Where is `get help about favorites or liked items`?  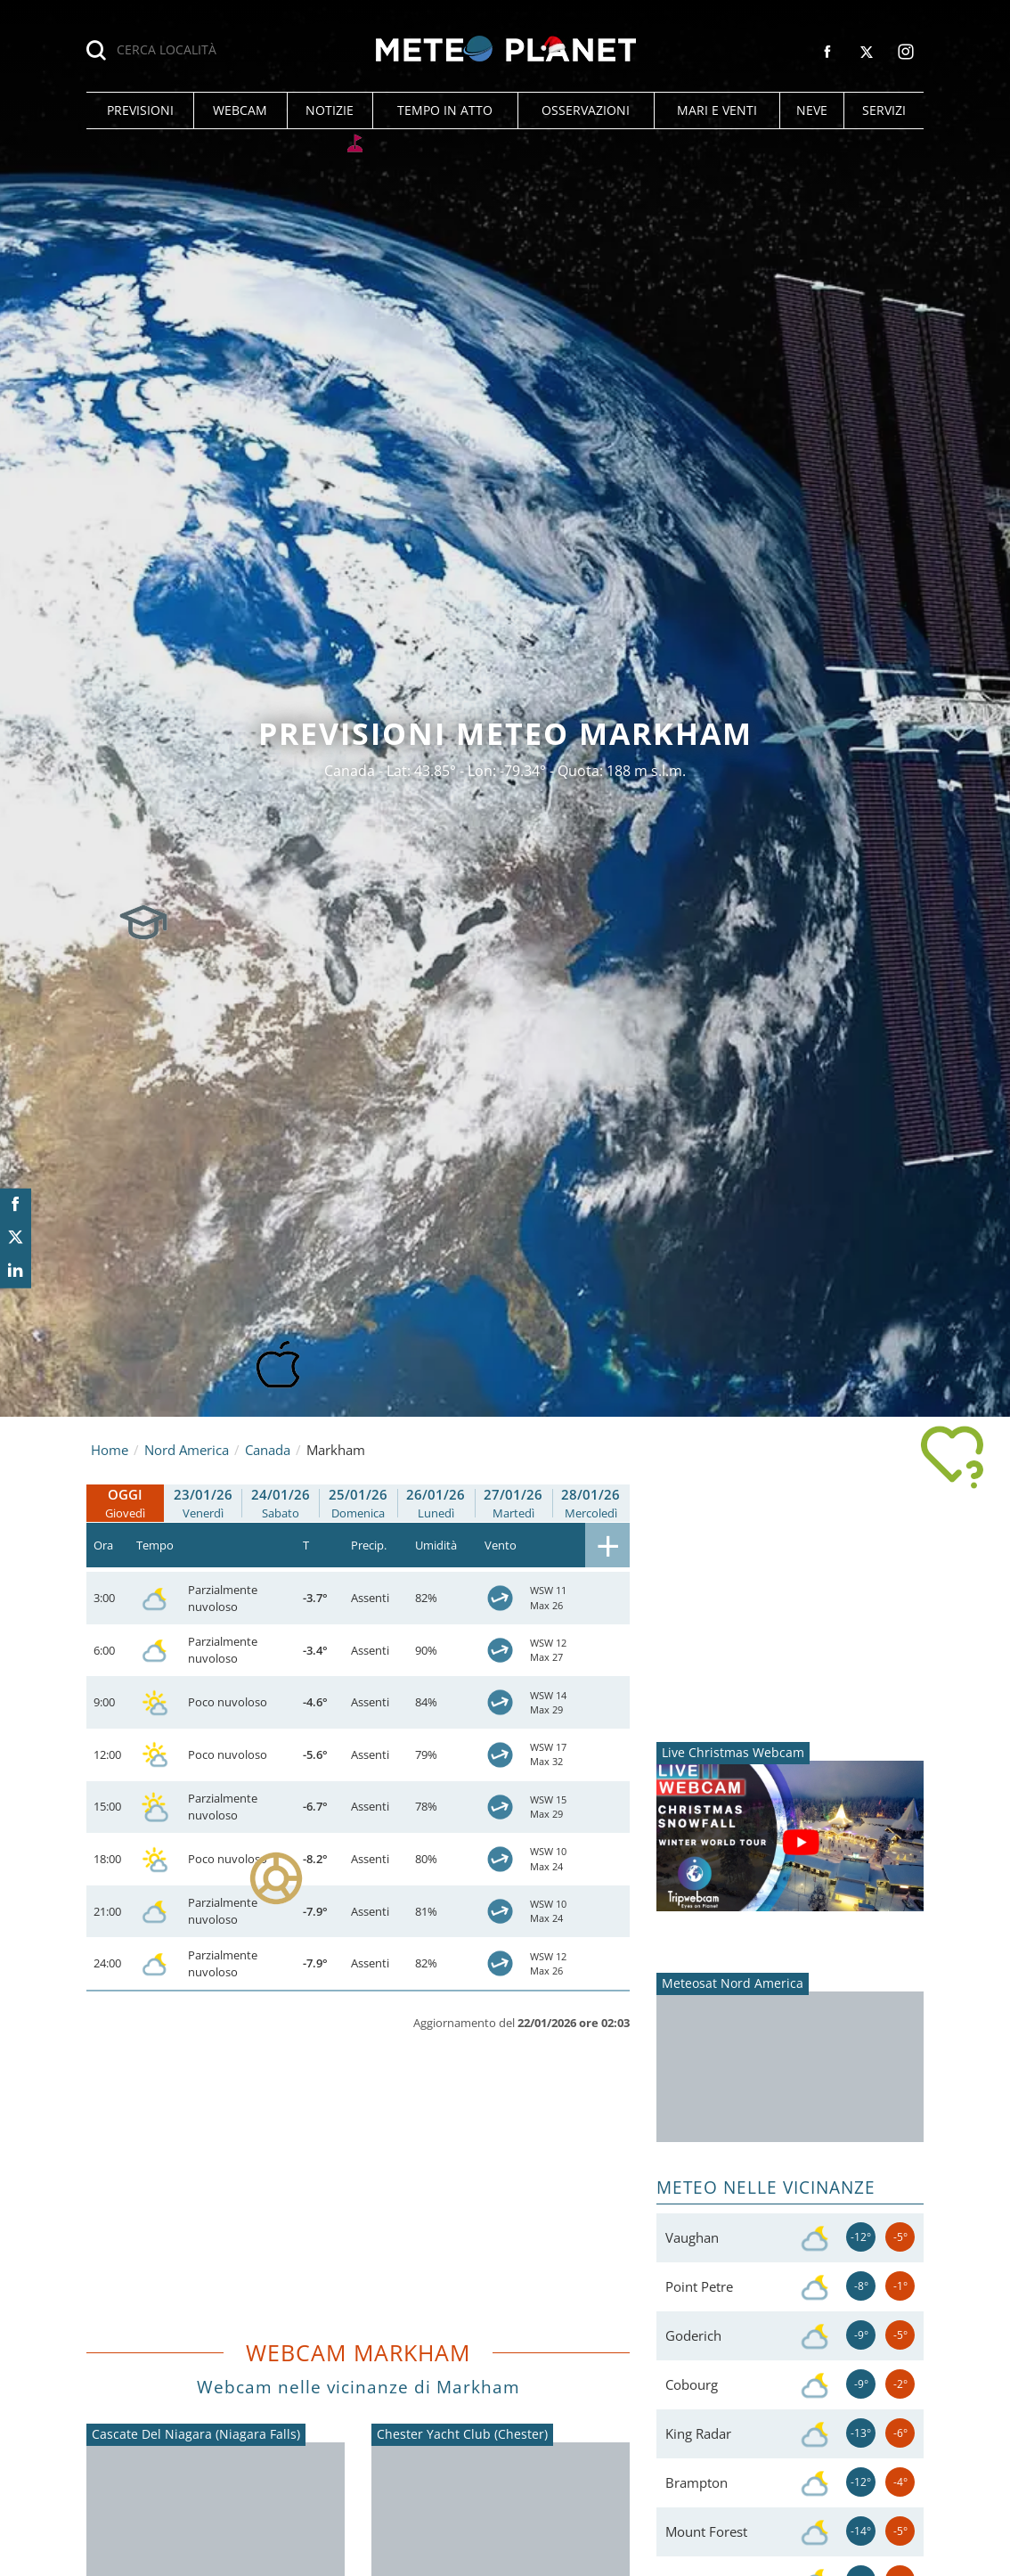 get help about favorites or liked items is located at coordinates (952, 1454).